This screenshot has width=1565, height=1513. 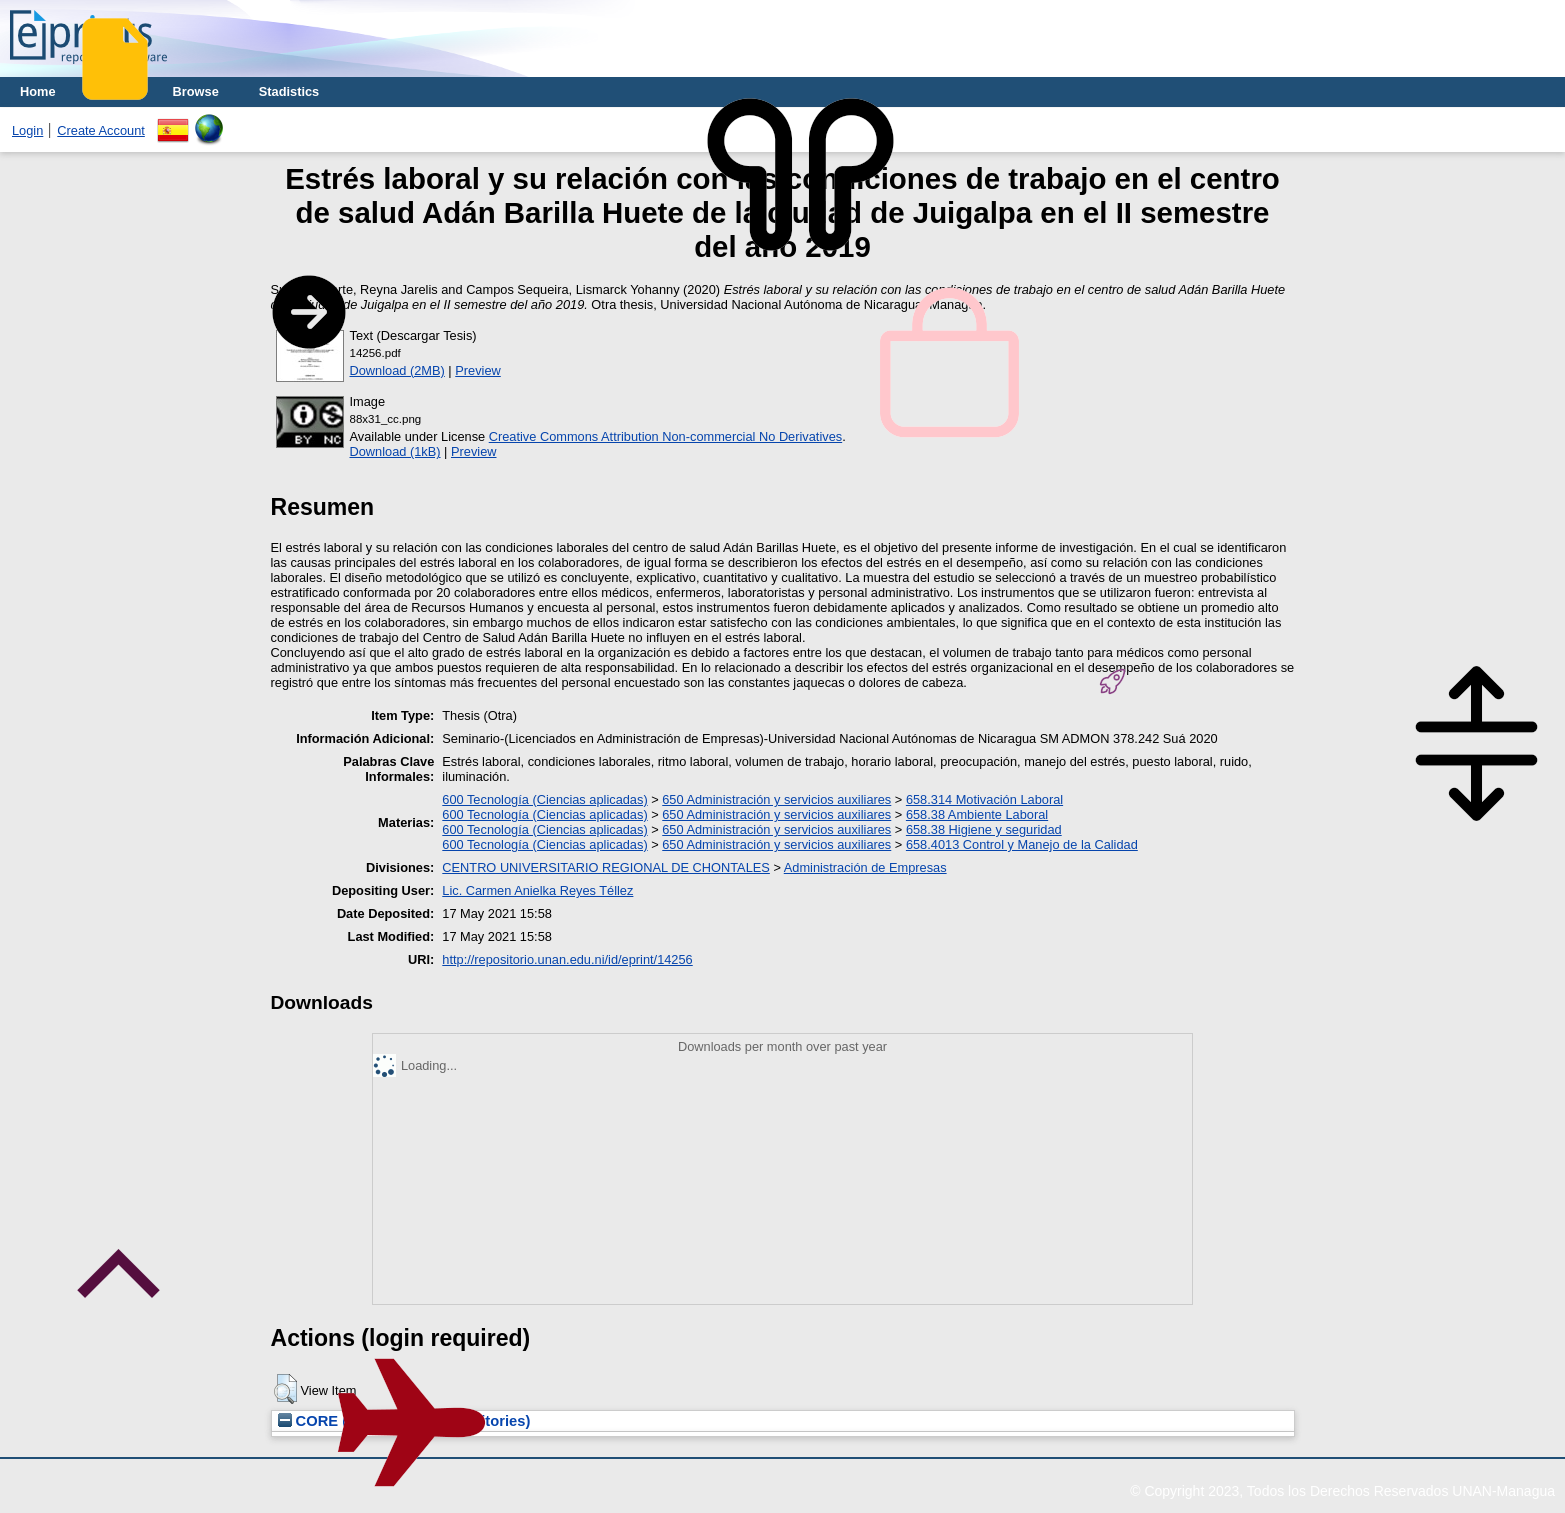 What do you see at coordinates (1112, 681) in the screenshot?
I see `launch or deploy an application` at bounding box center [1112, 681].